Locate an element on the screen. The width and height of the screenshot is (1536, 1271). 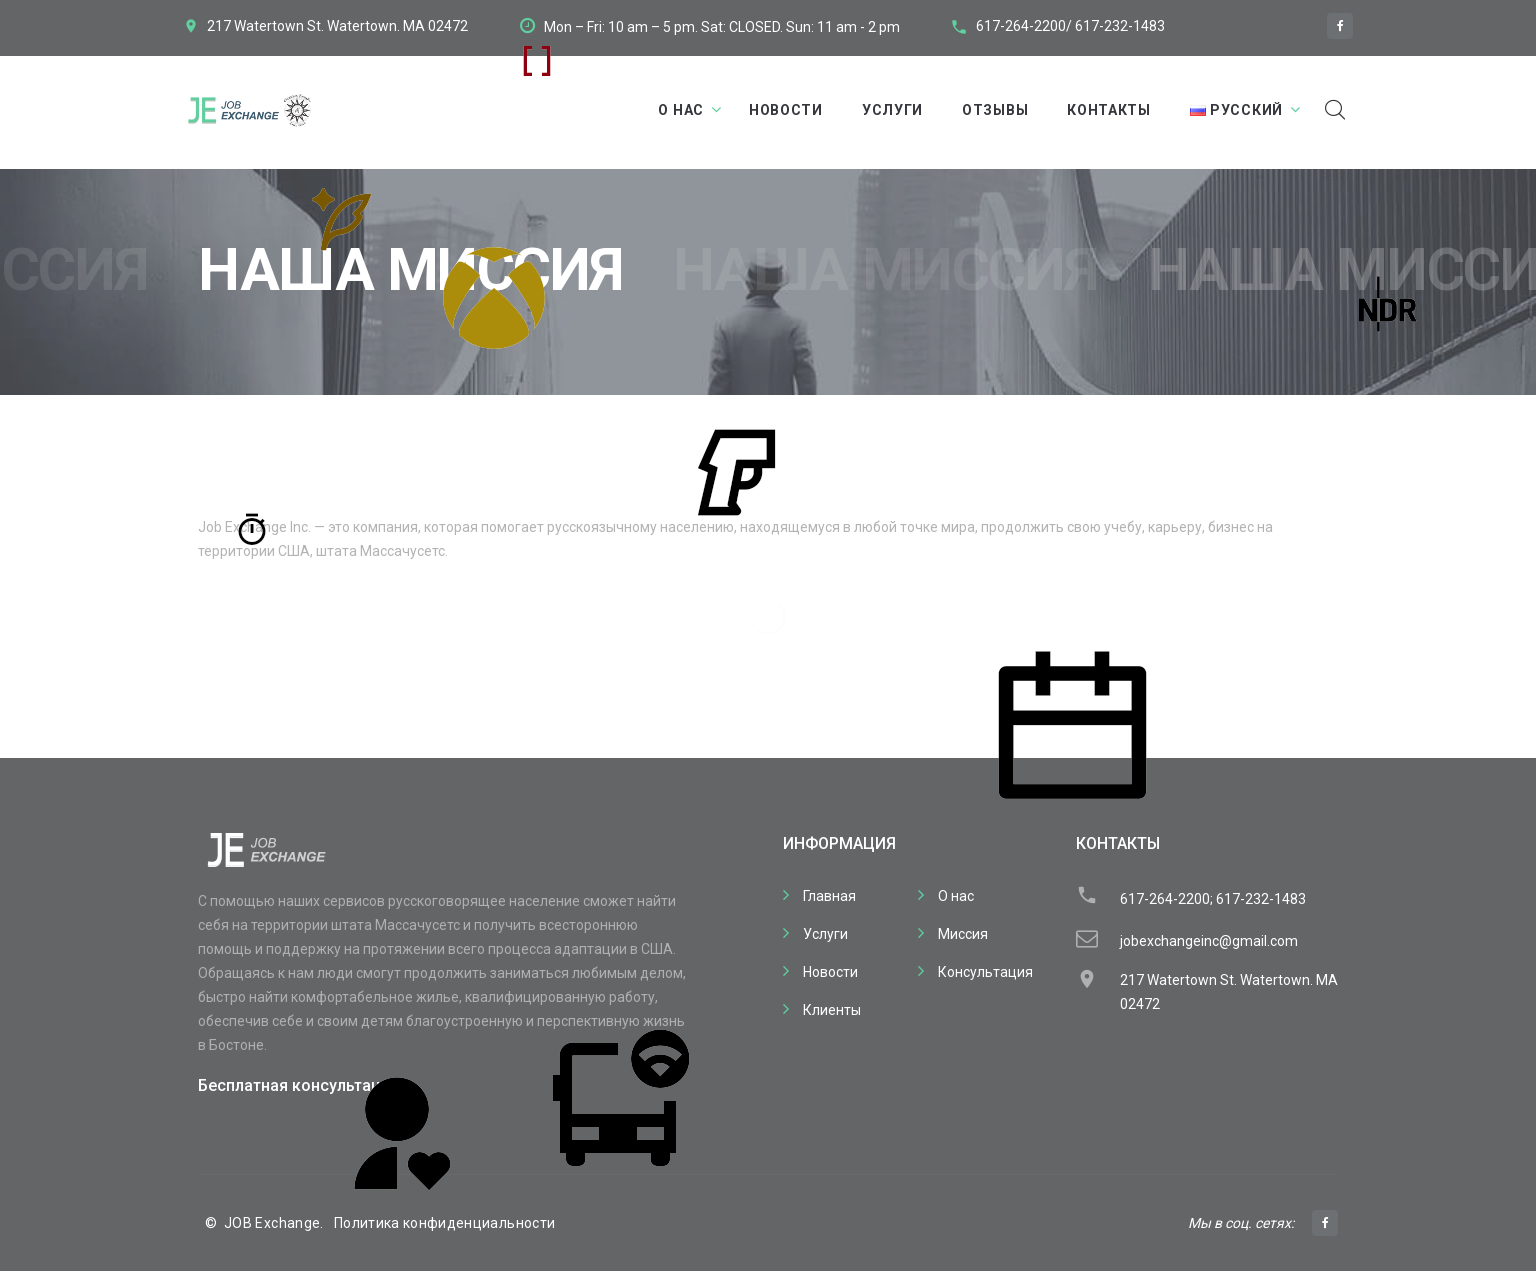
check temperature or thermal readings is located at coordinates (736, 472).